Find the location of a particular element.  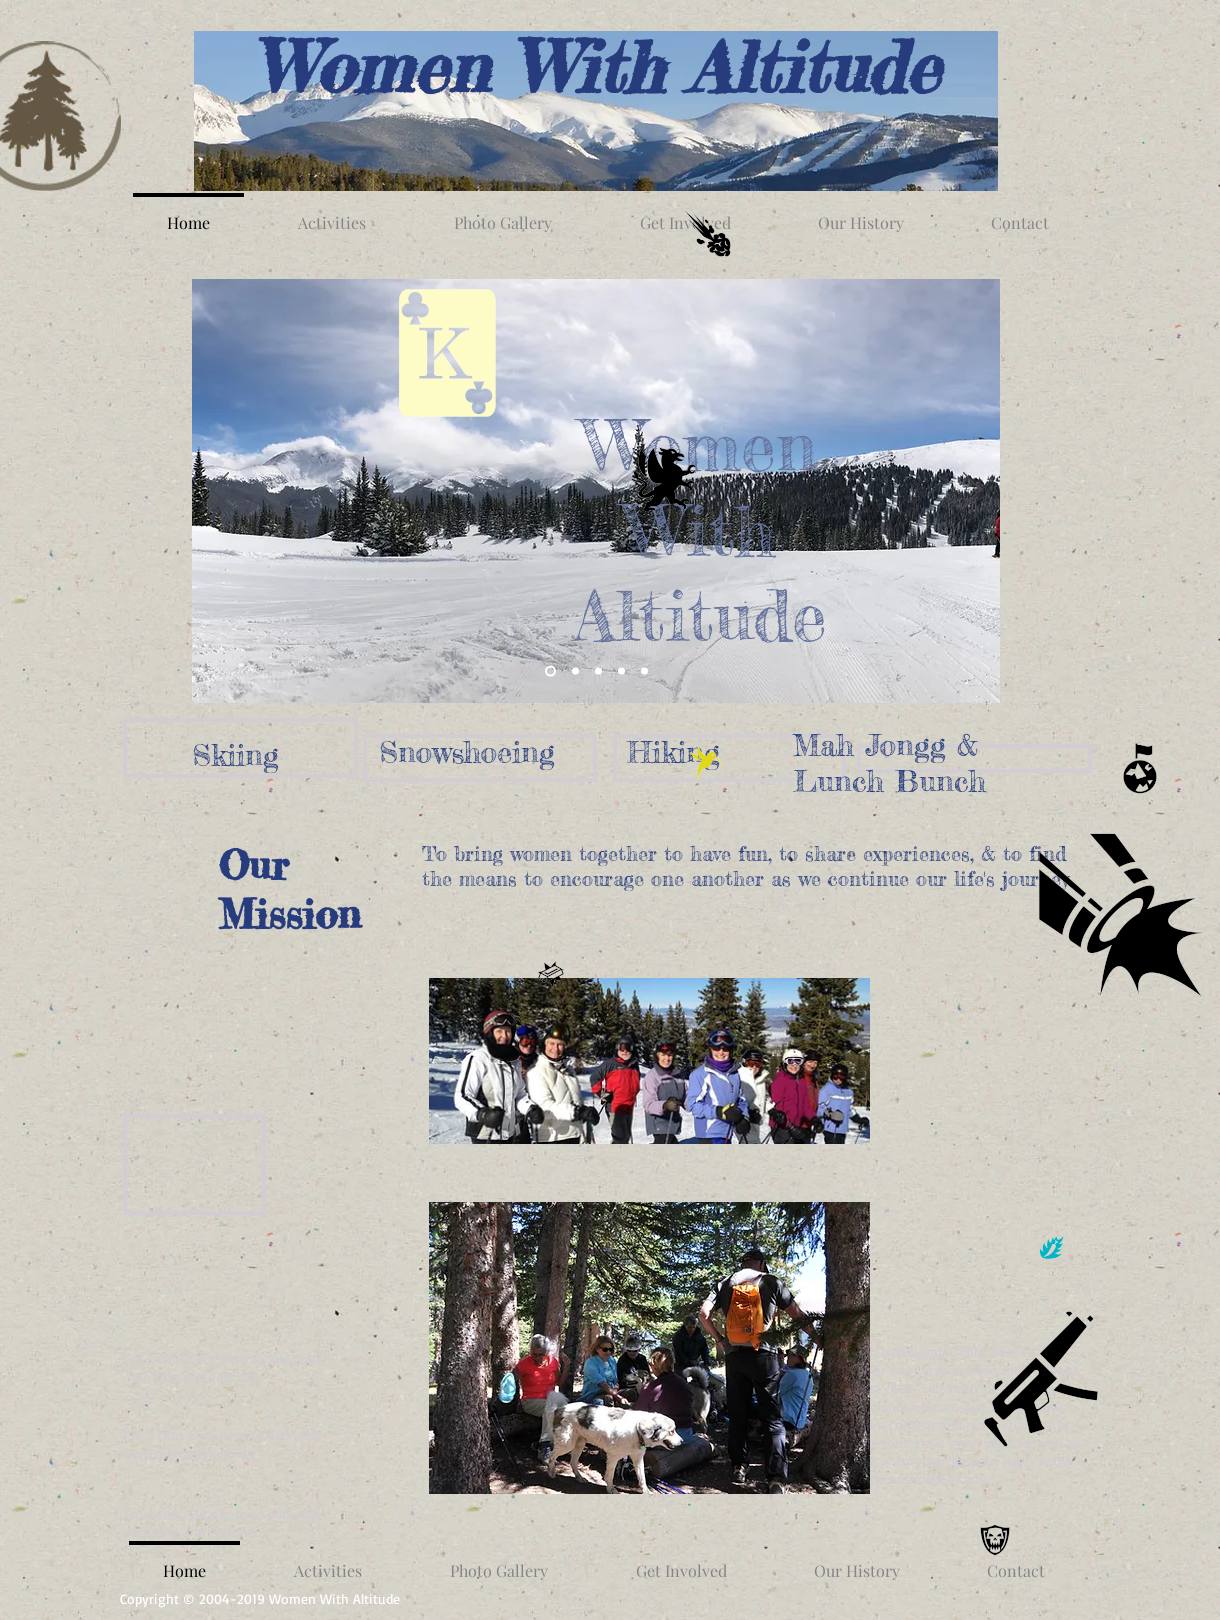

select pimiento or pepper ingredient is located at coordinates (1051, 1247).